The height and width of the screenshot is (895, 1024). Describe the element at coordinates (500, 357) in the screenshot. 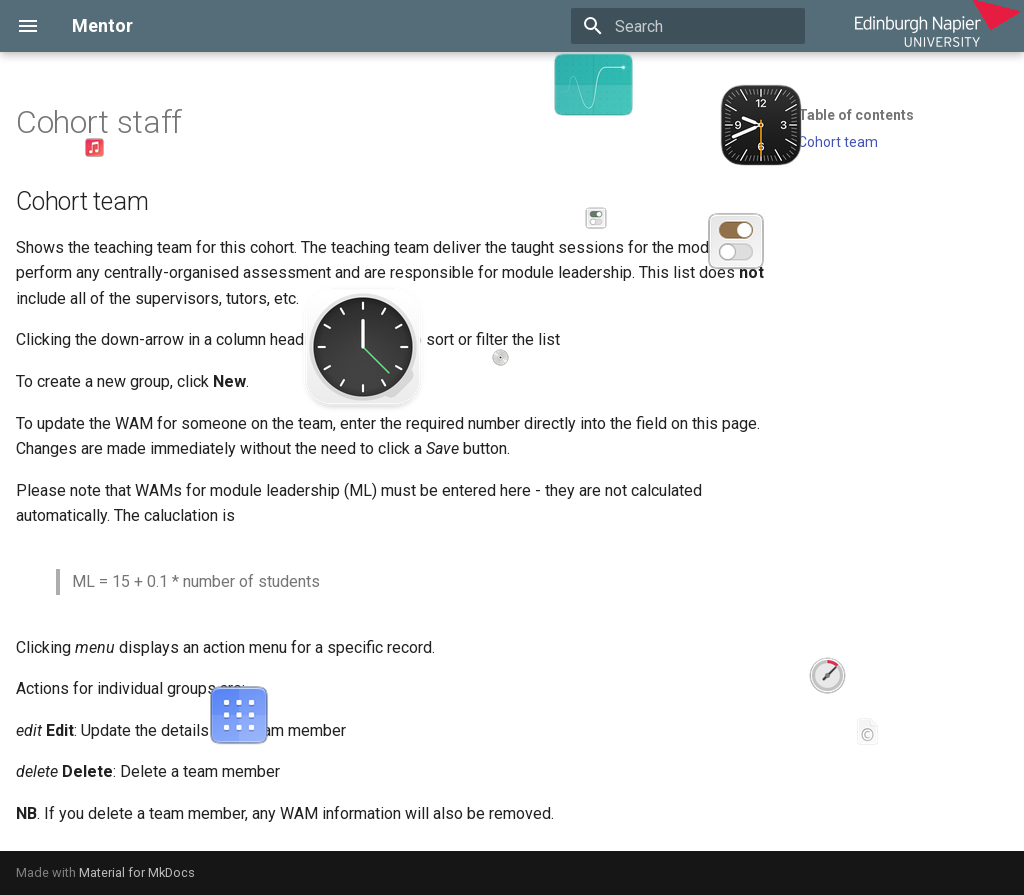

I see `access DVD drive or optical media` at that location.